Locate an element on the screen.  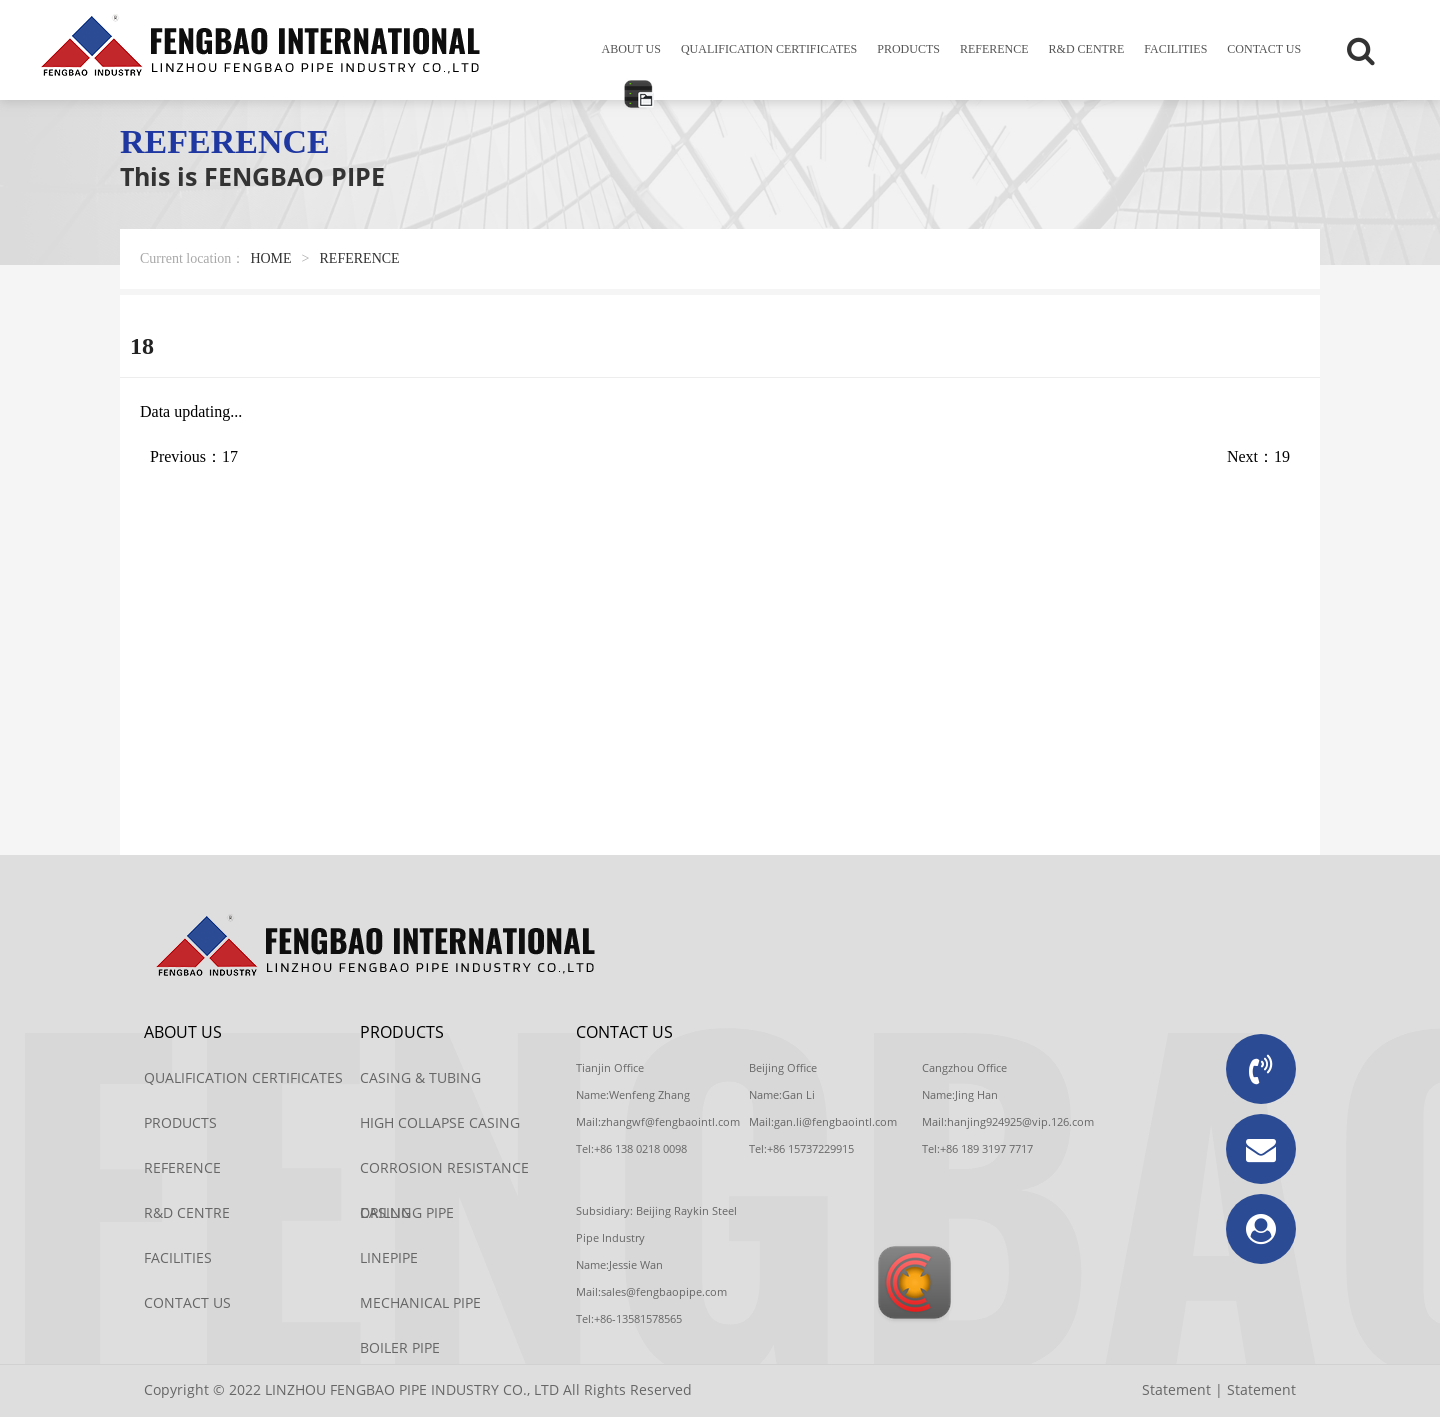
launch OpenRA Command & Conquer game is located at coordinates (914, 1282).